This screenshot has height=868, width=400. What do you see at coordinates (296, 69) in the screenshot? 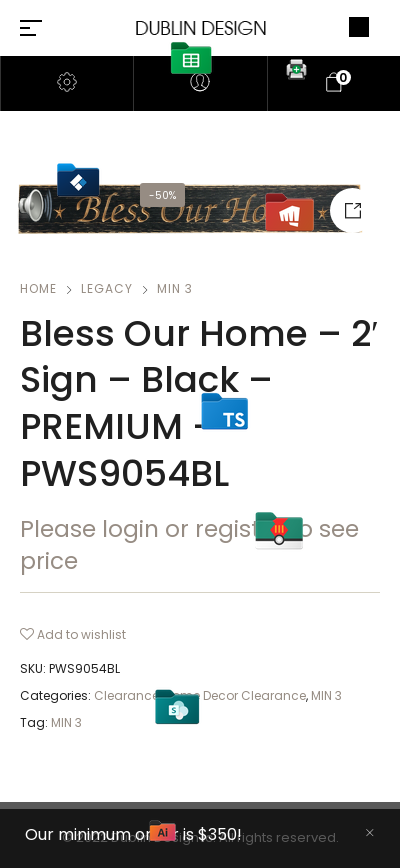
I see `add a new printer to your system` at bounding box center [296, 69].